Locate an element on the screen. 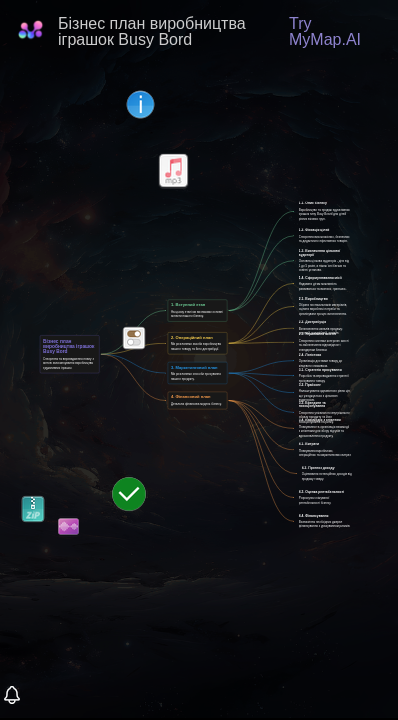 The height and width of the screenshot is (720, 398). indicates informational message or tip is located at coordinates (140, 104).